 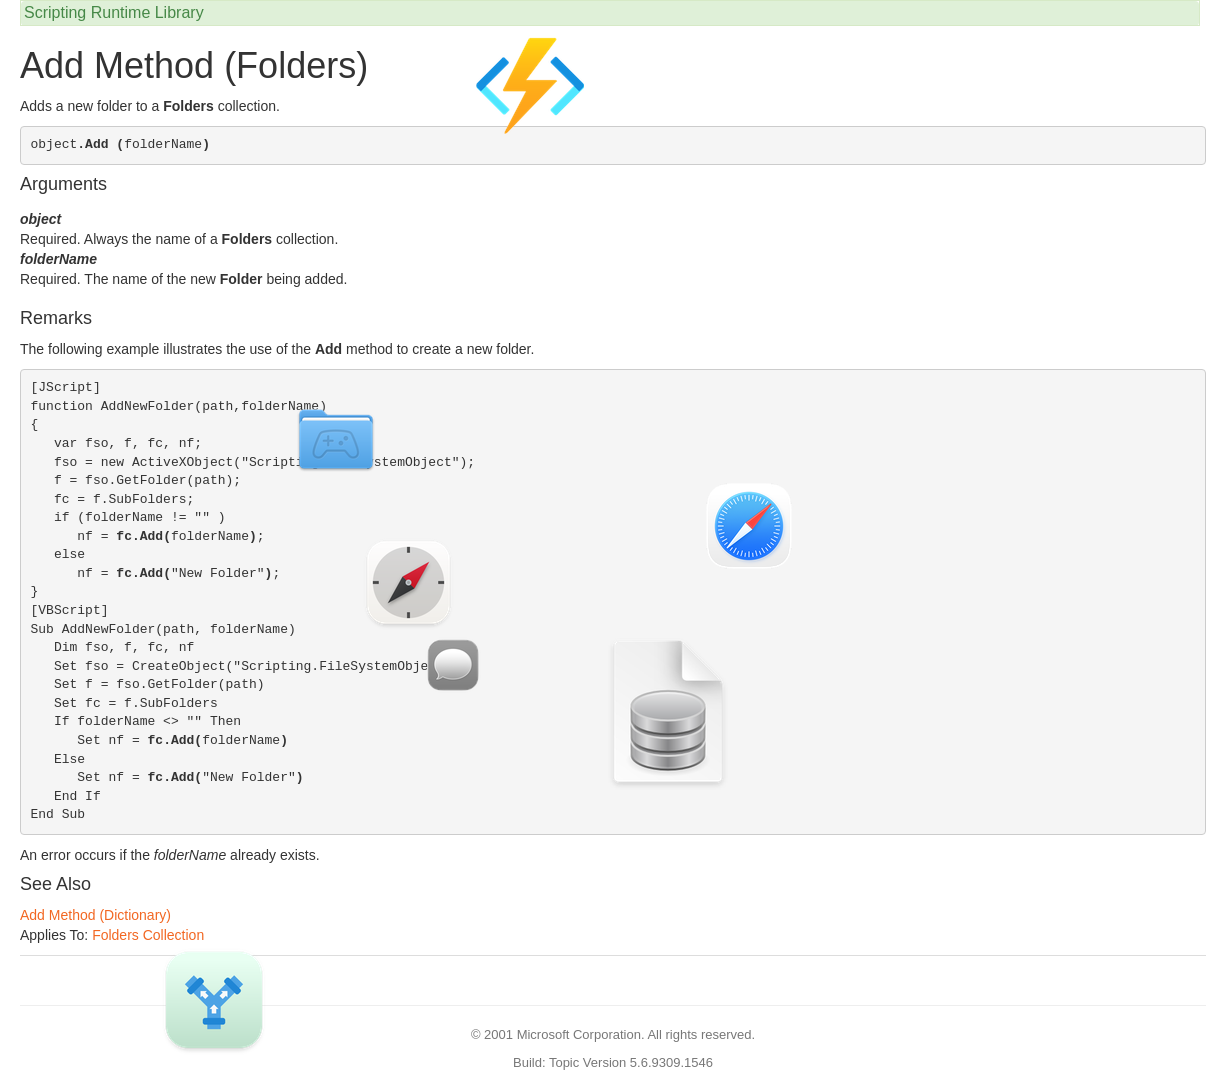 What do you see at coordinates (530, 86) in the screenshot?
I see `open azure functions app` at bounding box center [530, 86].